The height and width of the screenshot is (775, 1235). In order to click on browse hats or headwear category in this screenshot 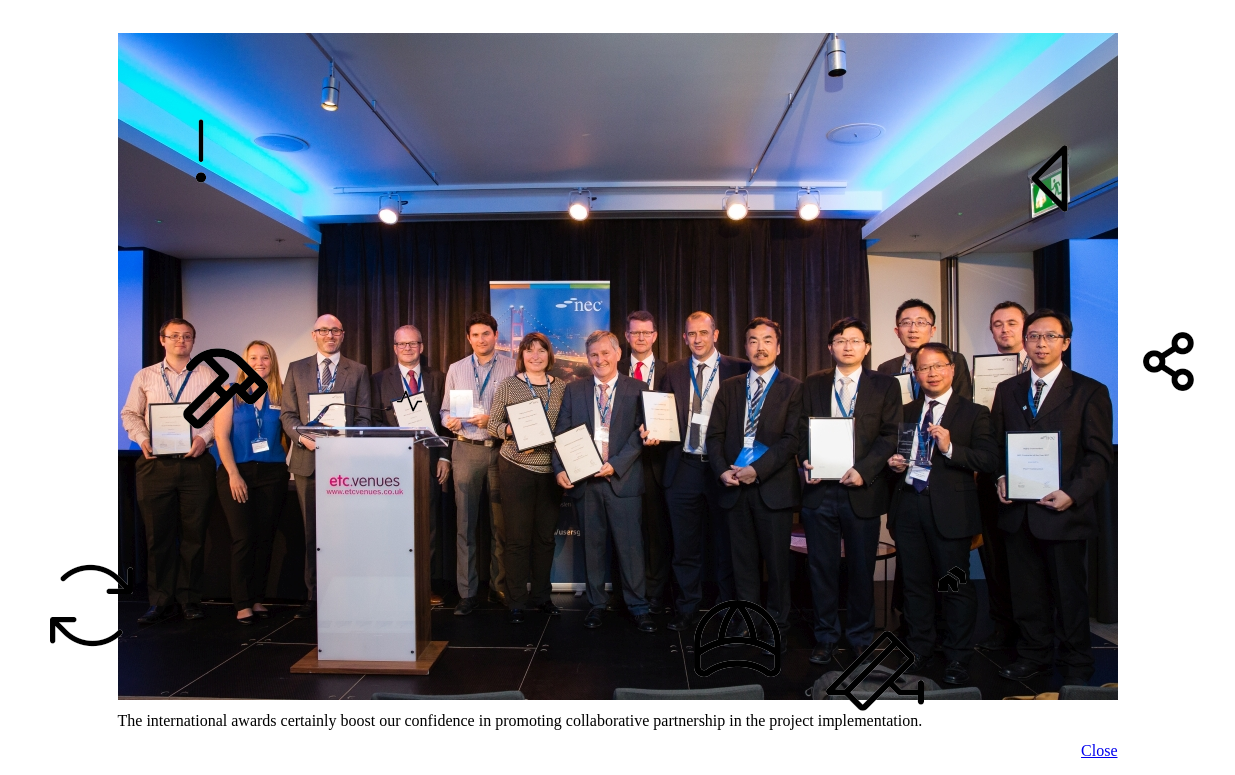, I will do `click(737, 643)`.